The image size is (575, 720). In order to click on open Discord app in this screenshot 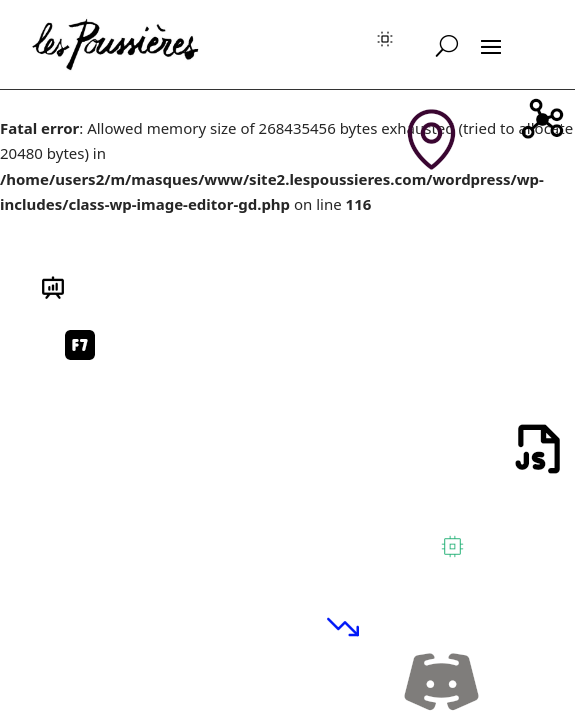, I will do `click(441, 680)`.